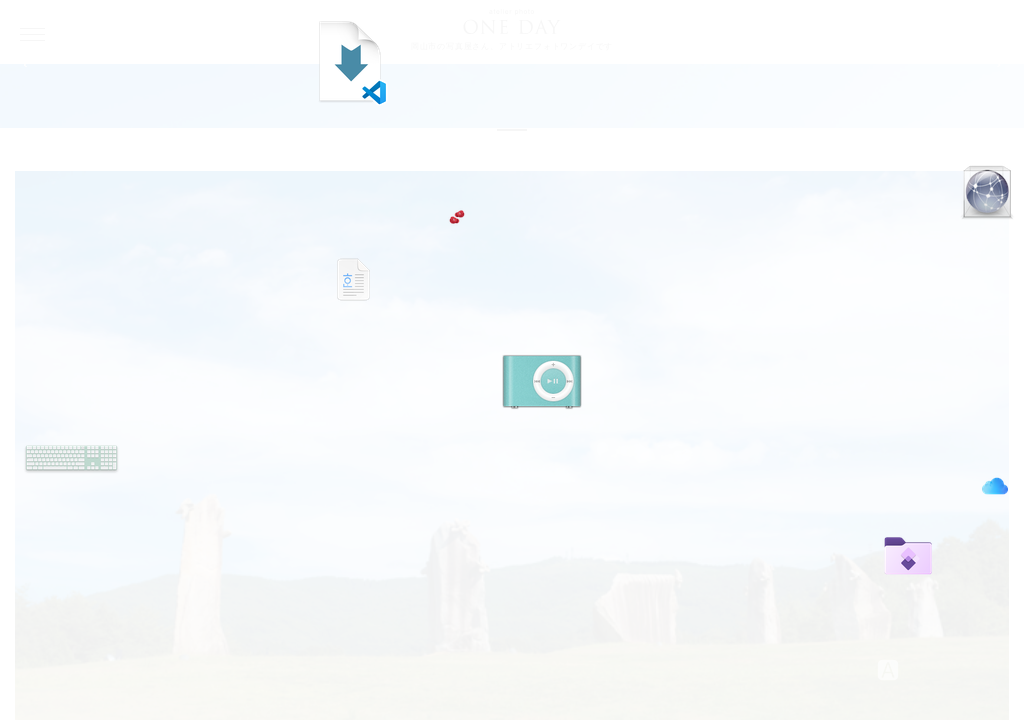  Describe the element at coordinates (987, 192) in the screenshot. I see `connect to a network file server` at that location.